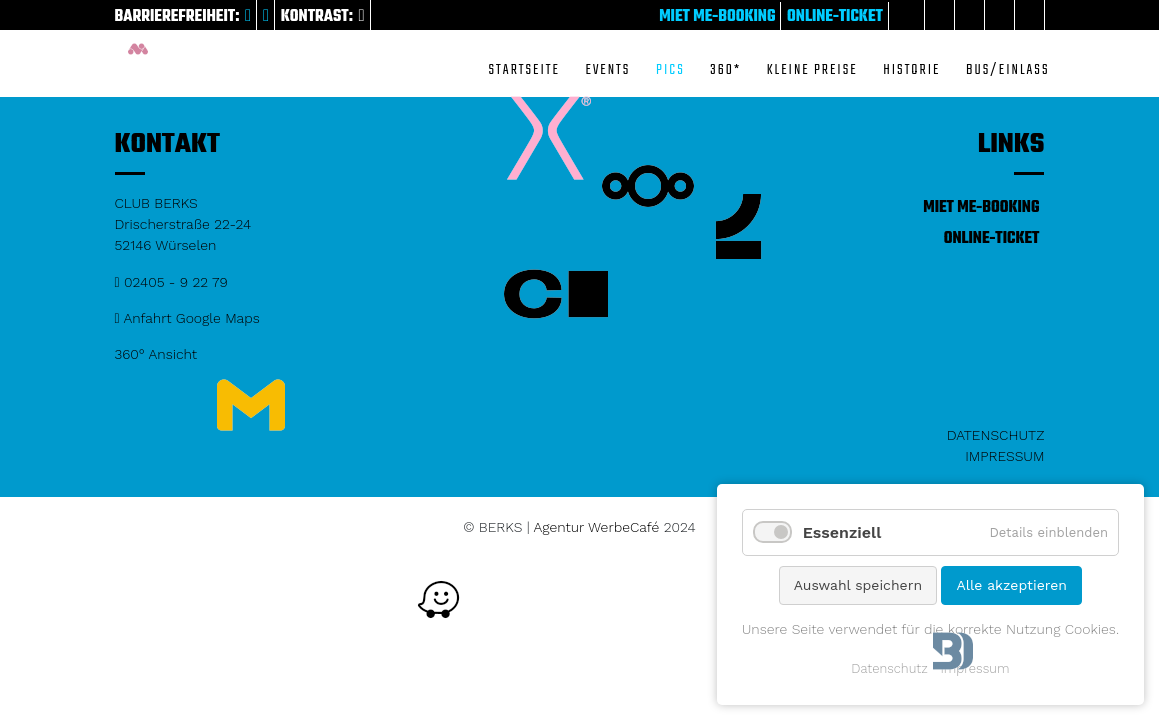 This screenshot has width=1159, height=720. What do you see at coordinates (556, 294) in the screenshot?
I see `open coder development environment` at bounding box center [556, 294].